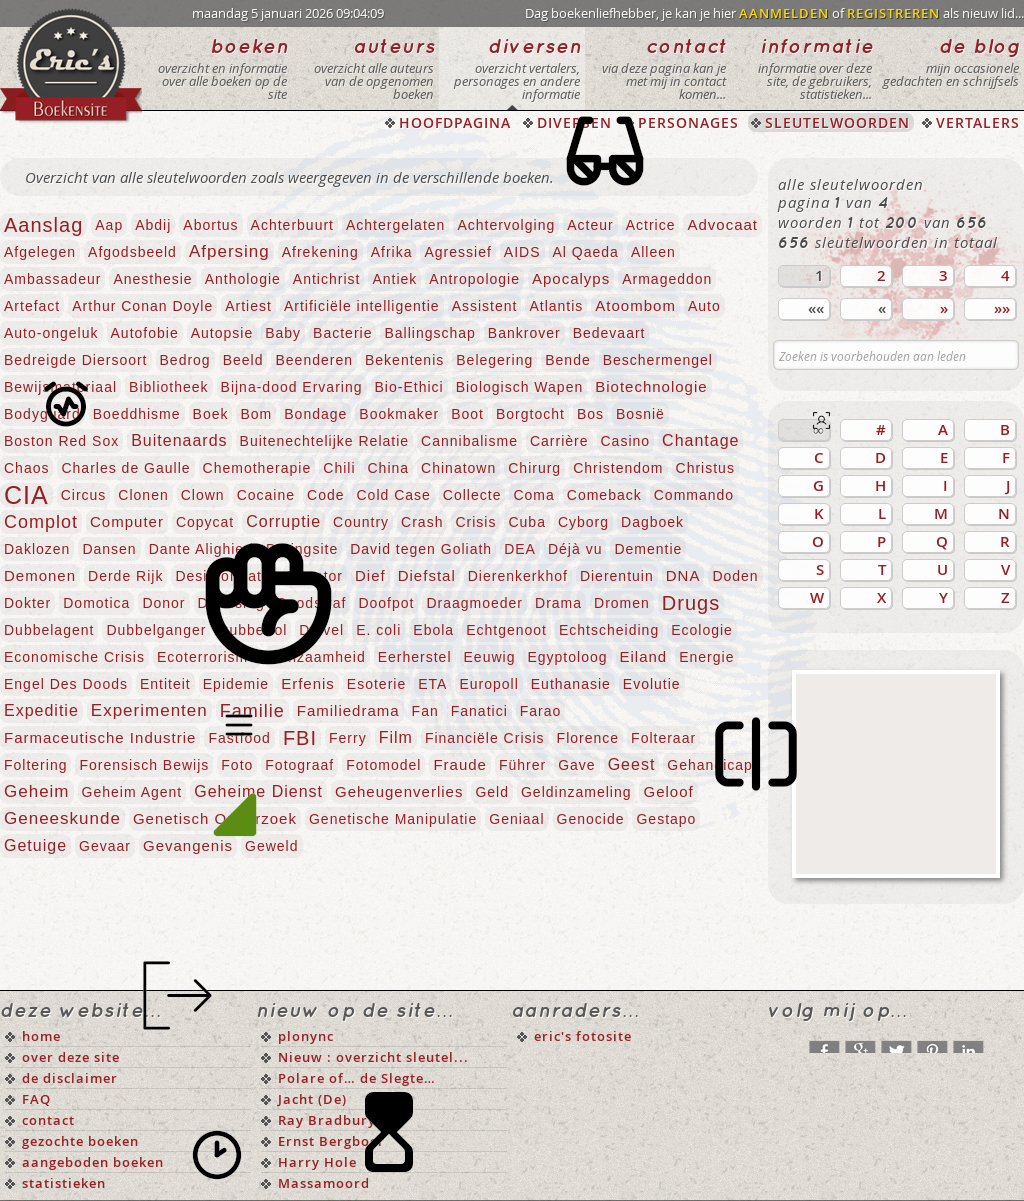 The height and width of the screenshot is (1201, 1024). What do you see at coordinates (66, 404) in the screenshot?
I see `view average alarm or alert statistics` at bounding box center [66, 404].